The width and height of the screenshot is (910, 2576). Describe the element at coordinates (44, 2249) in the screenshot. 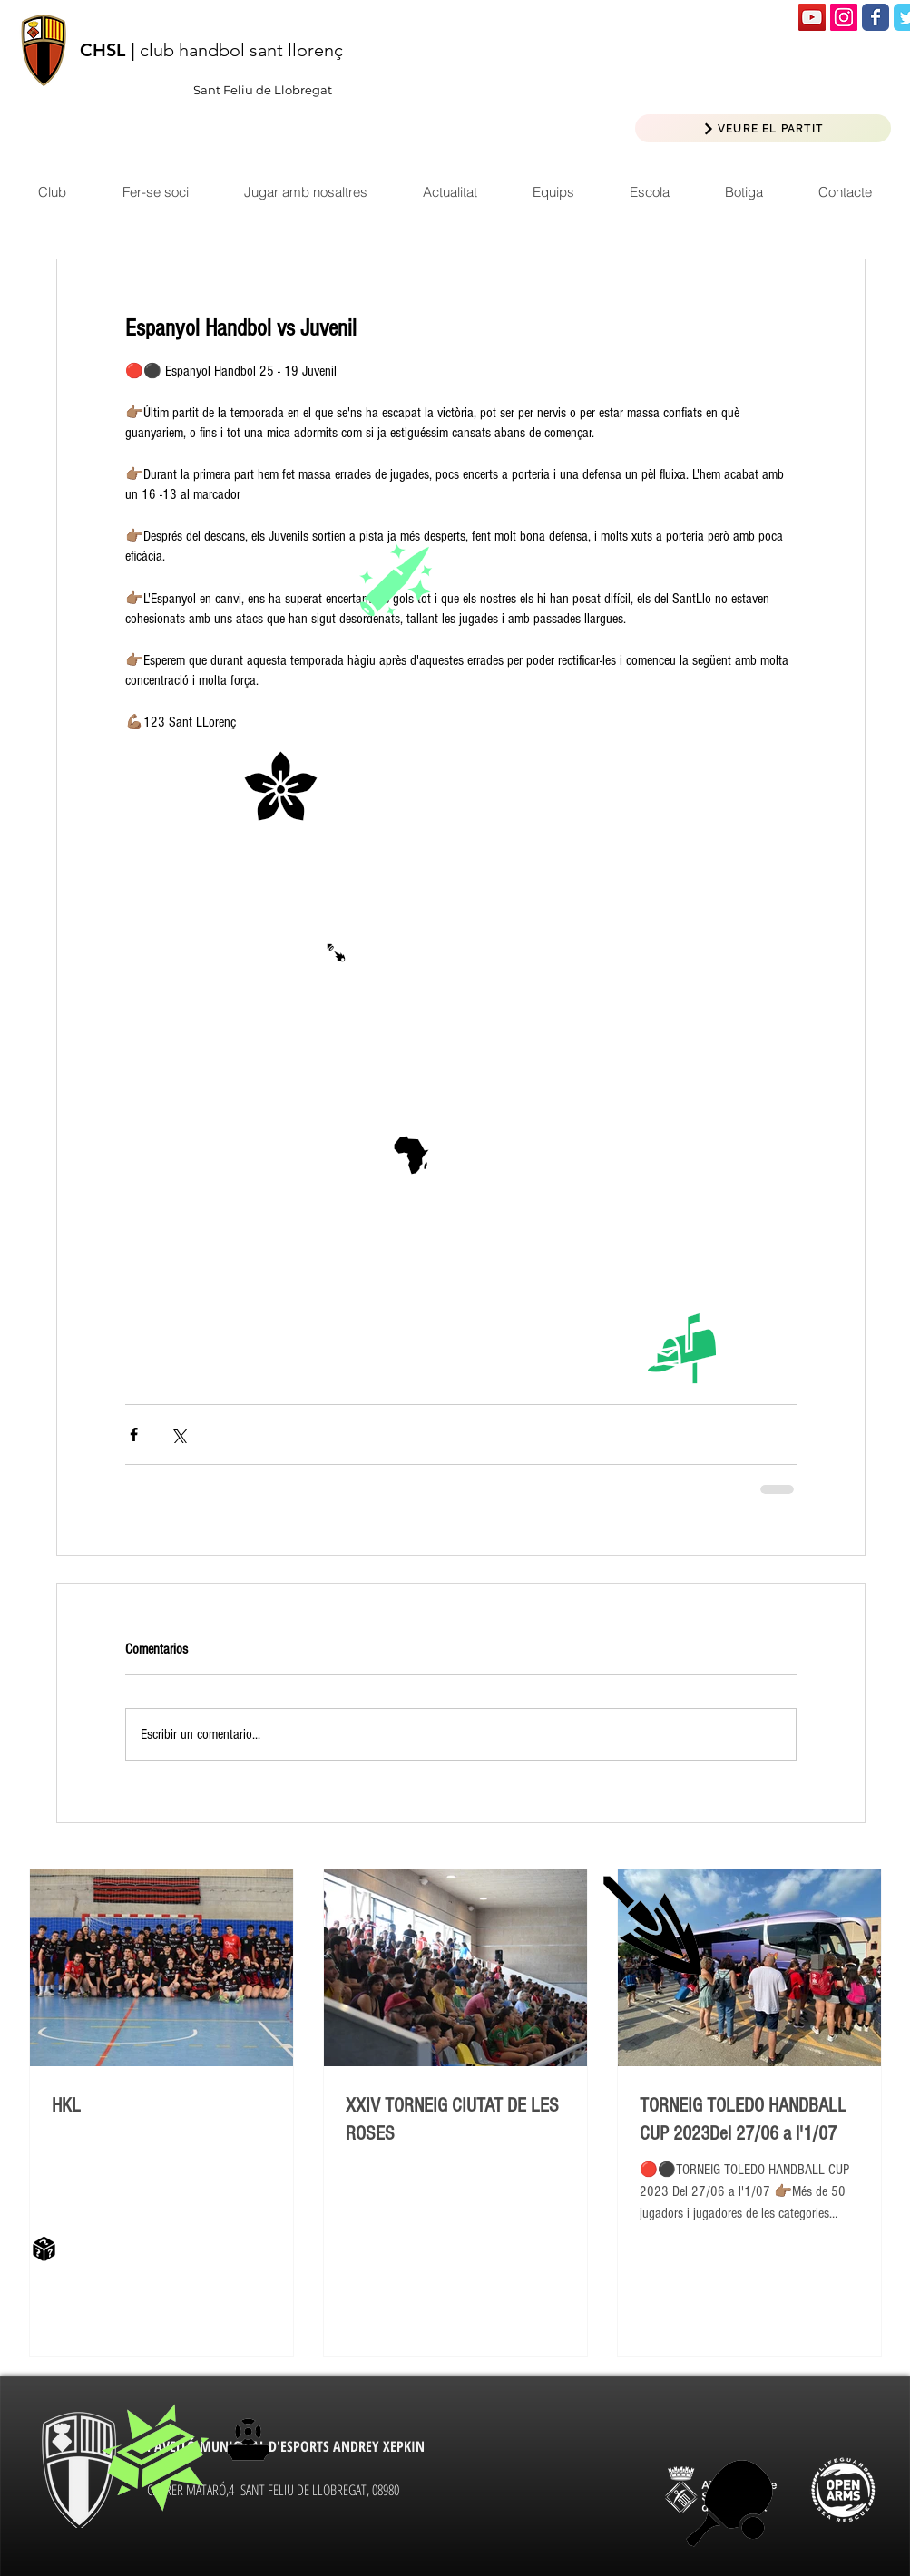

I see `randomize or shuffle selection` at that location.